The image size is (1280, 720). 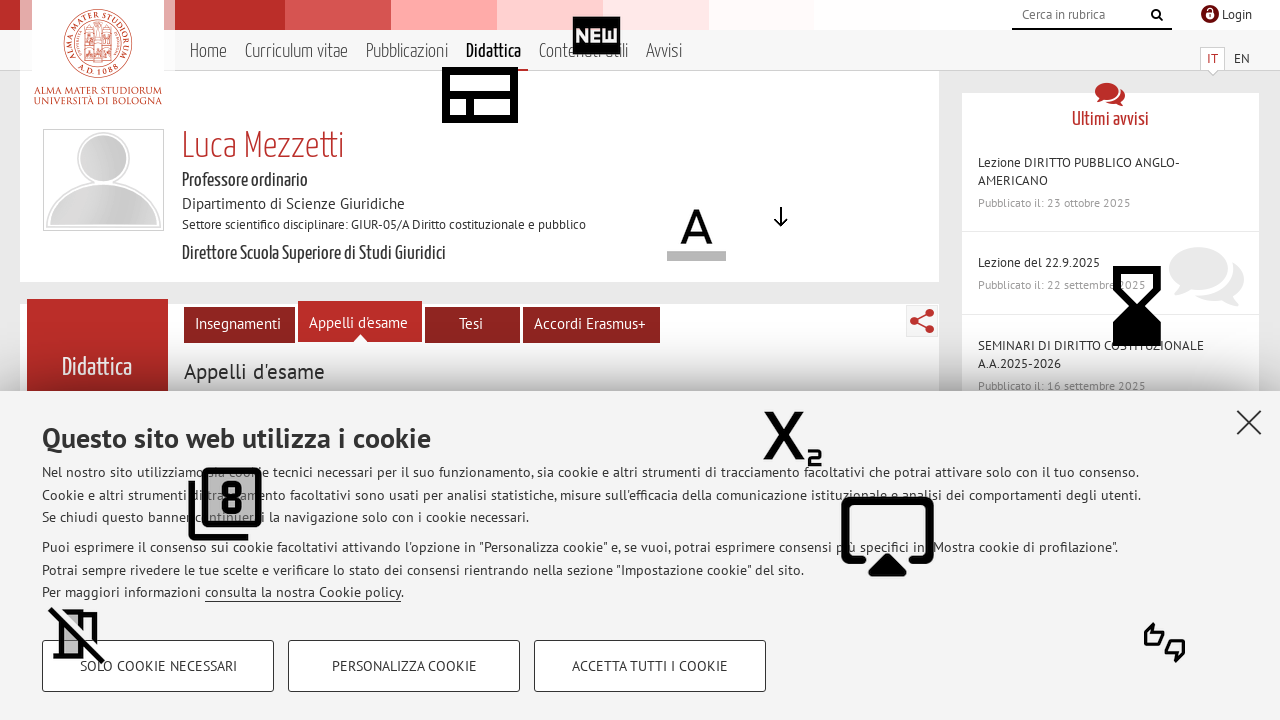 I want to click on switch to compact view layout, so click(x=478, y=95).